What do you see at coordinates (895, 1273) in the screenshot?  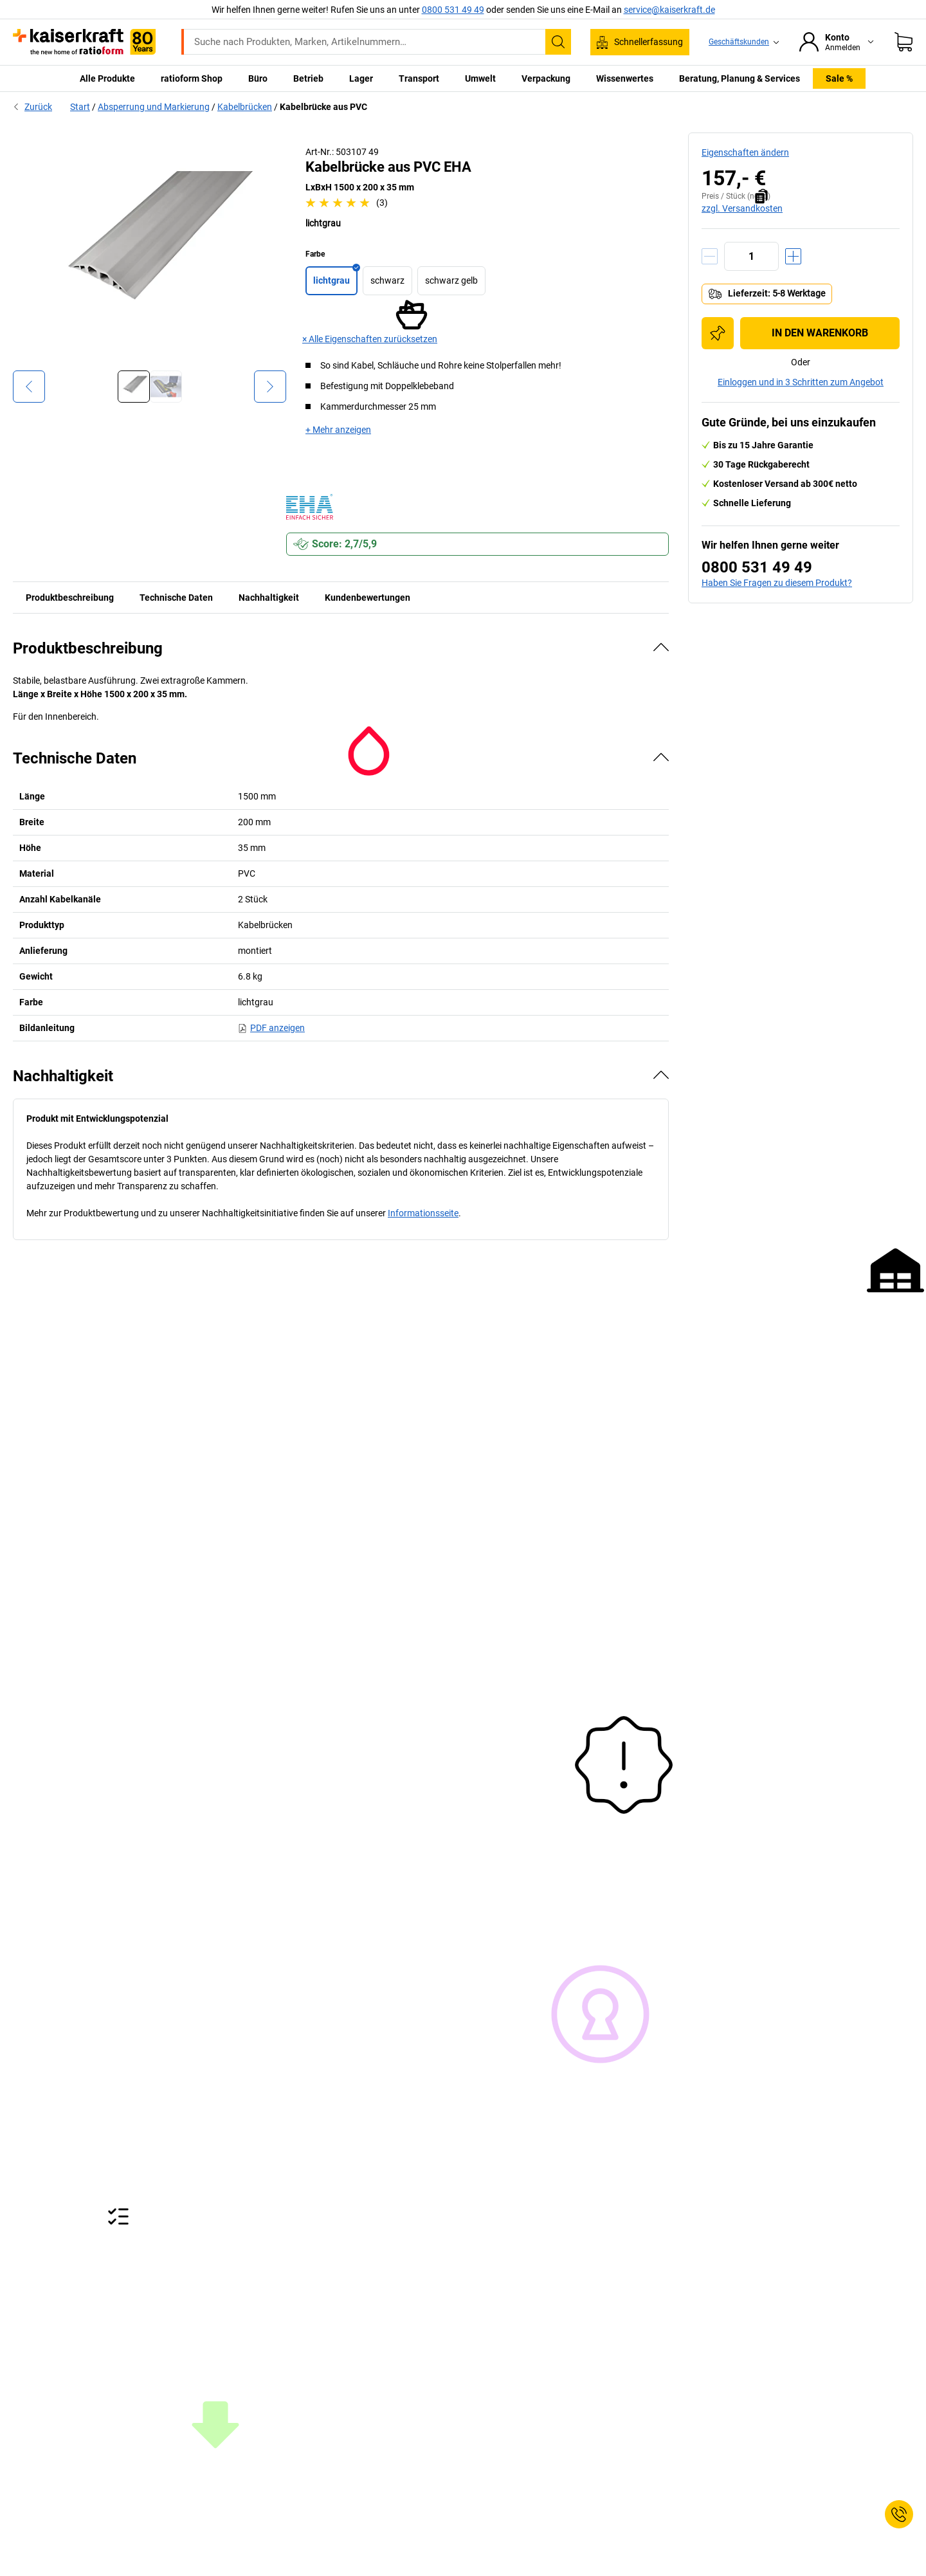 I see `access garage or parking settings` at bounding box center [895, 1273].